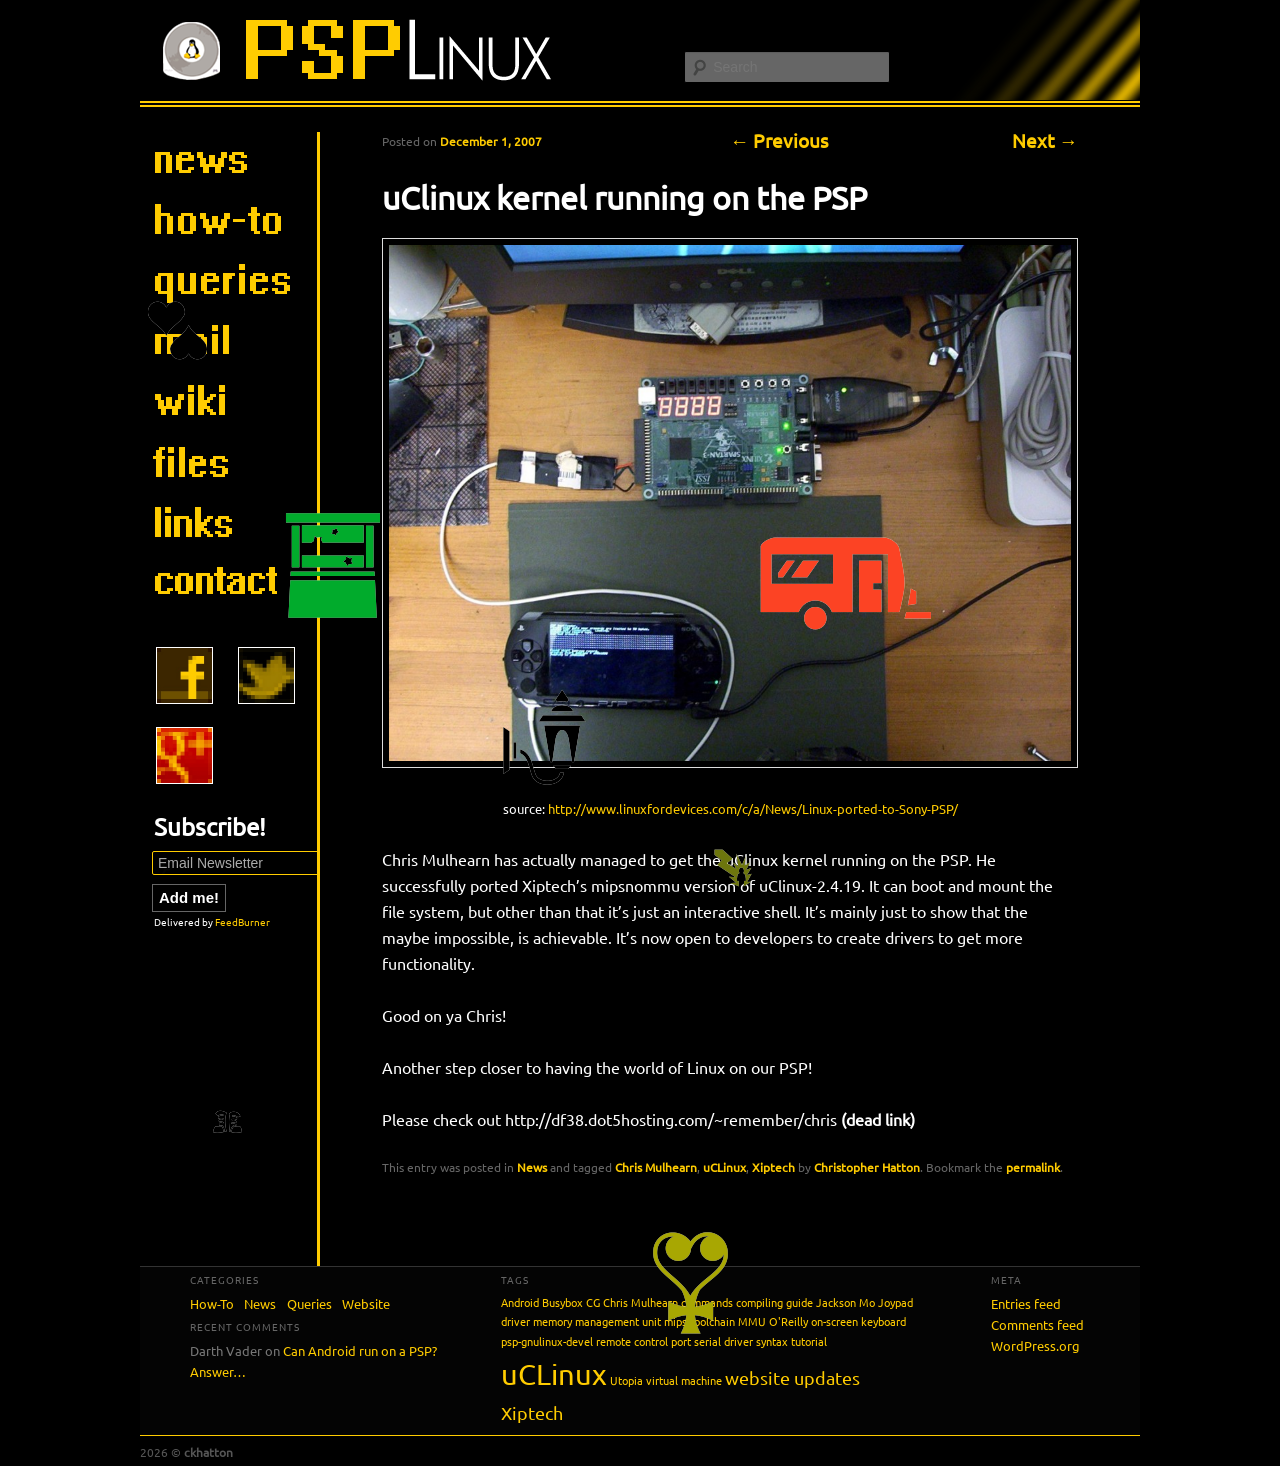  I want to click on equip steel-toe boots to your character, so click(227, 1121).